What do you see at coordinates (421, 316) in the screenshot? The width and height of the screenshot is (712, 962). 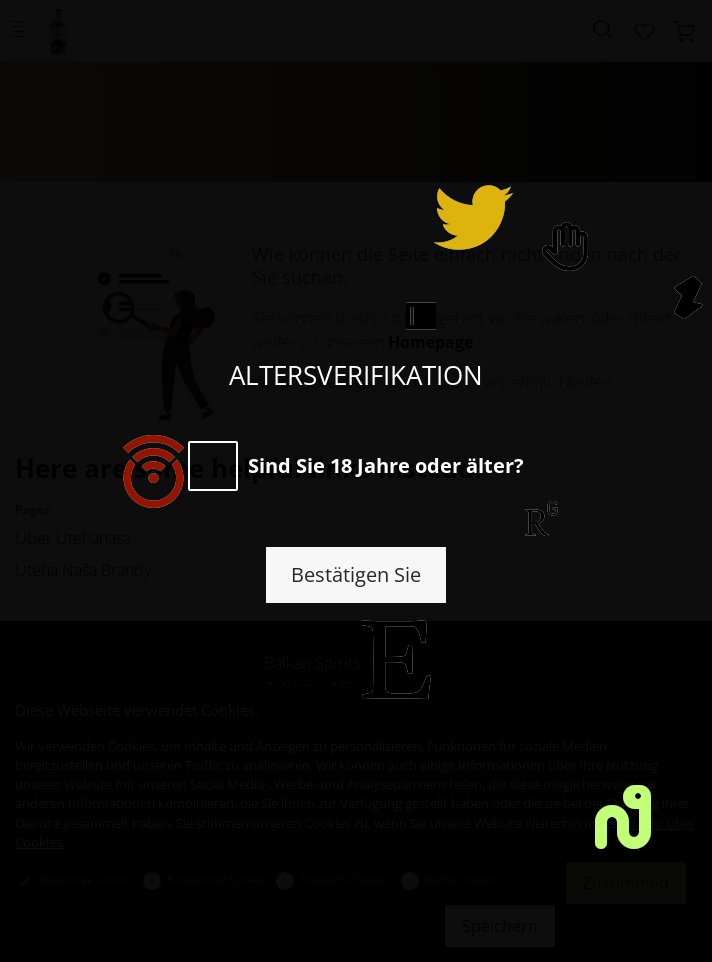 I see `toggle left sidebar panel` at bounding box center [421, 316].